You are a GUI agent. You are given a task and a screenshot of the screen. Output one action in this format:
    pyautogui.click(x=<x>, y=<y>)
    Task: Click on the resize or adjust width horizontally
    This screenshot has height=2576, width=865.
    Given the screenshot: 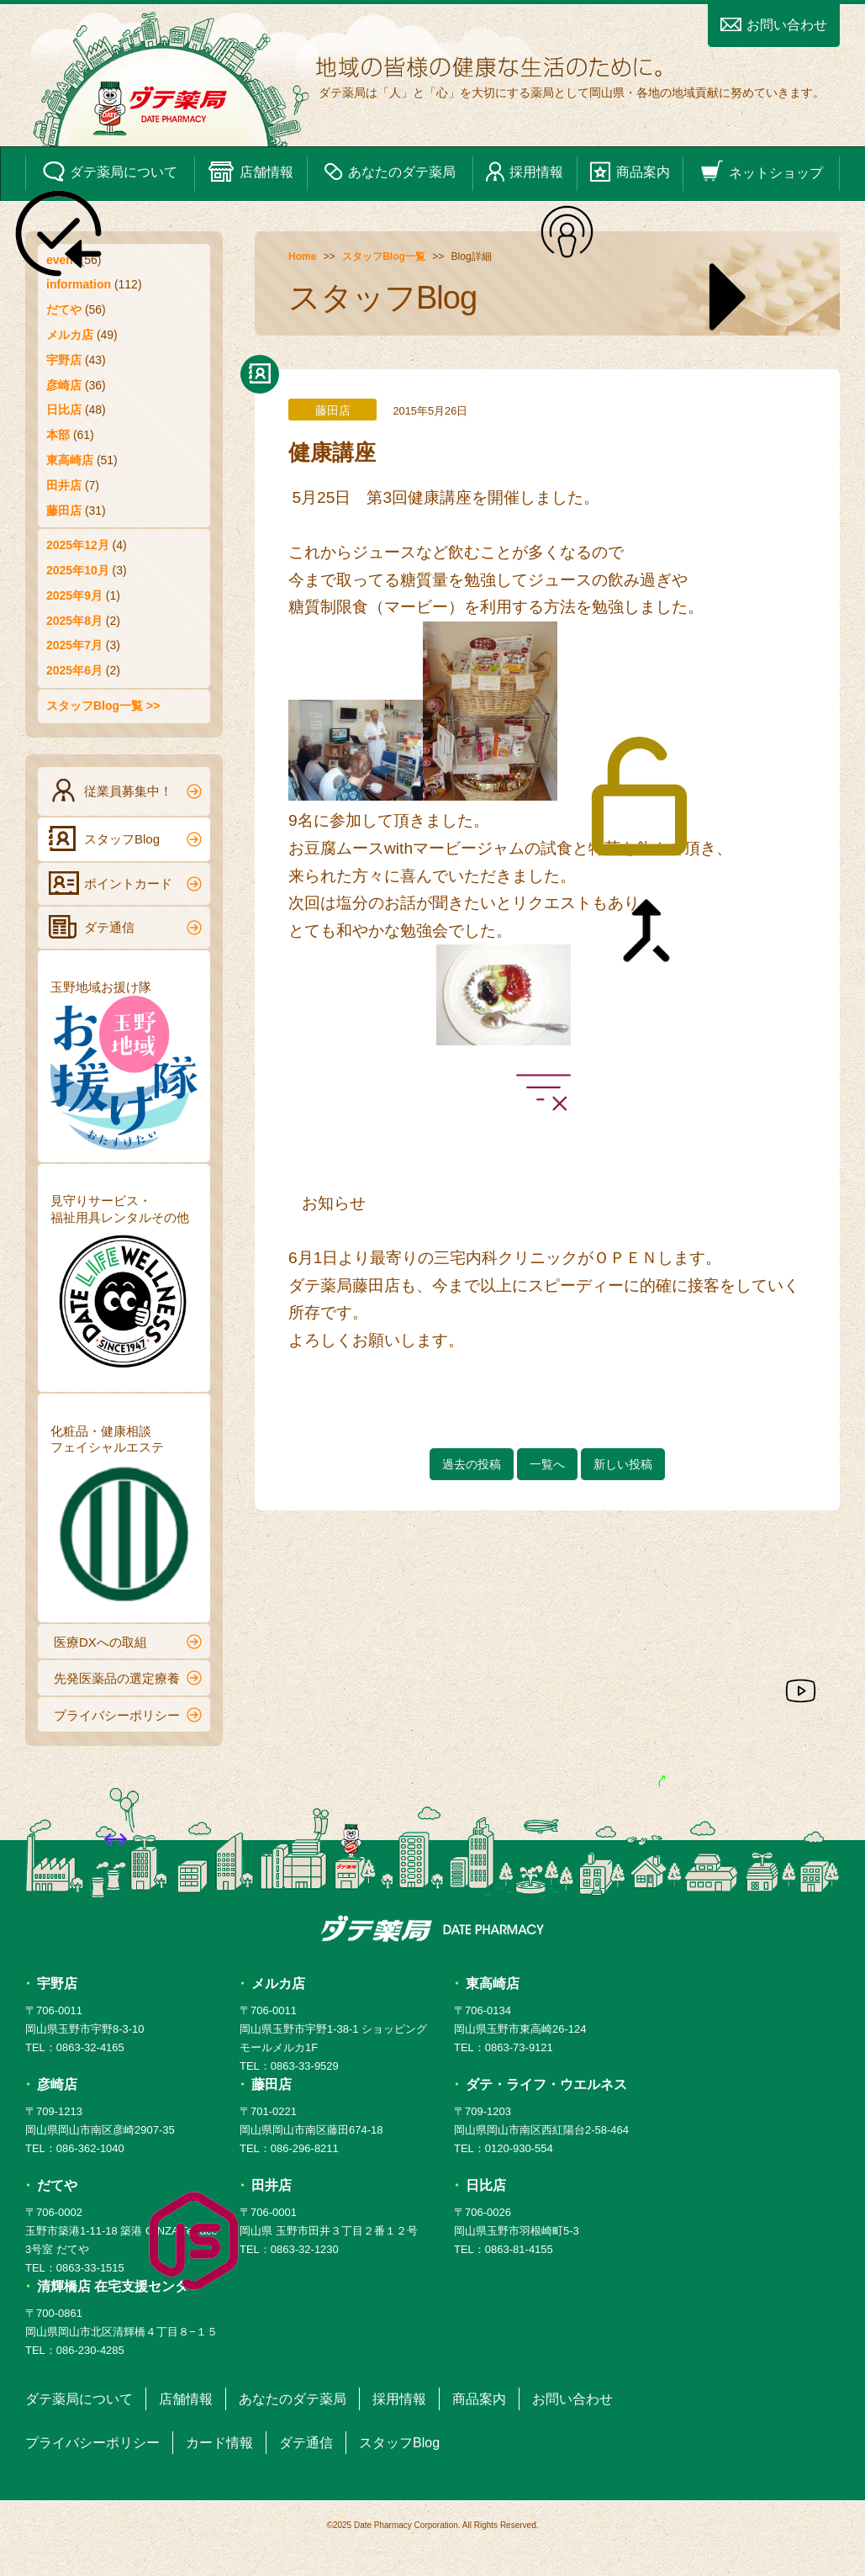 What is the action you would take?
    pyautogui.click(x=115, y=1839)
    